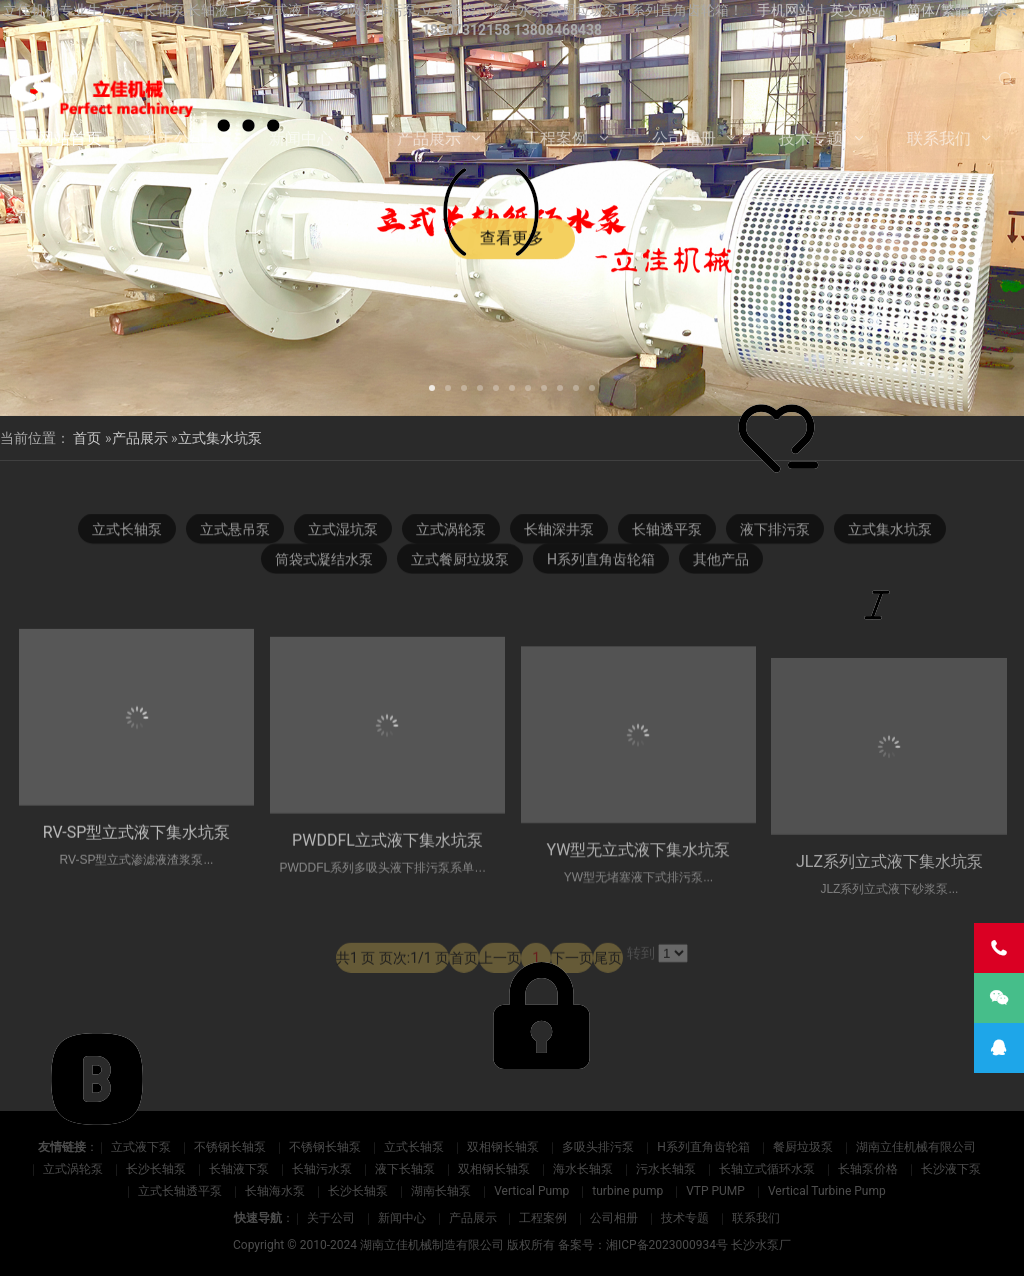  I want to click on remove from favorites, so click(776, 438).